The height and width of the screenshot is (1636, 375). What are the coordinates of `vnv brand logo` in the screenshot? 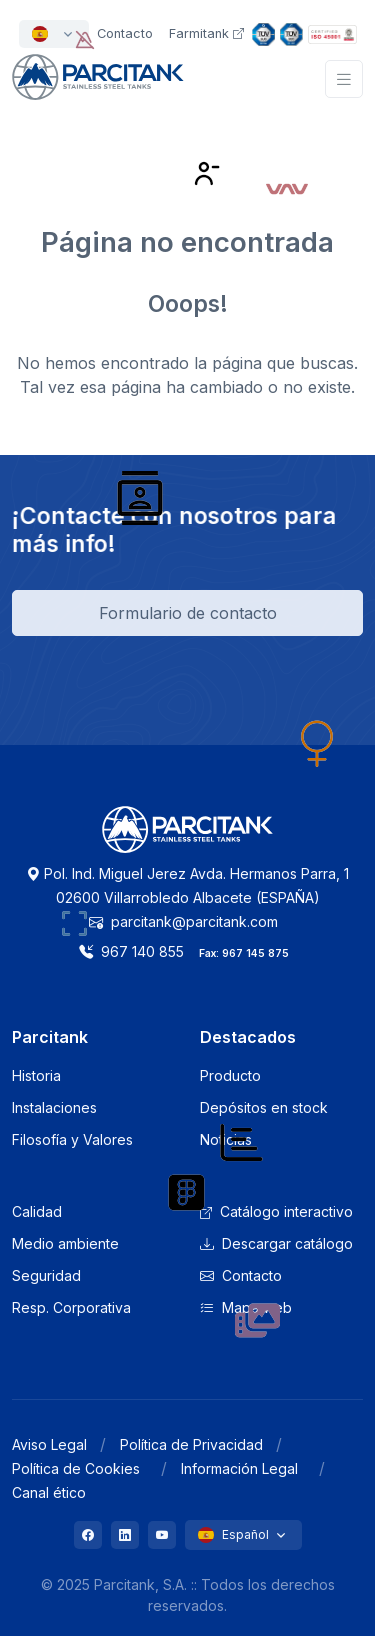 It's located at (287, 188).